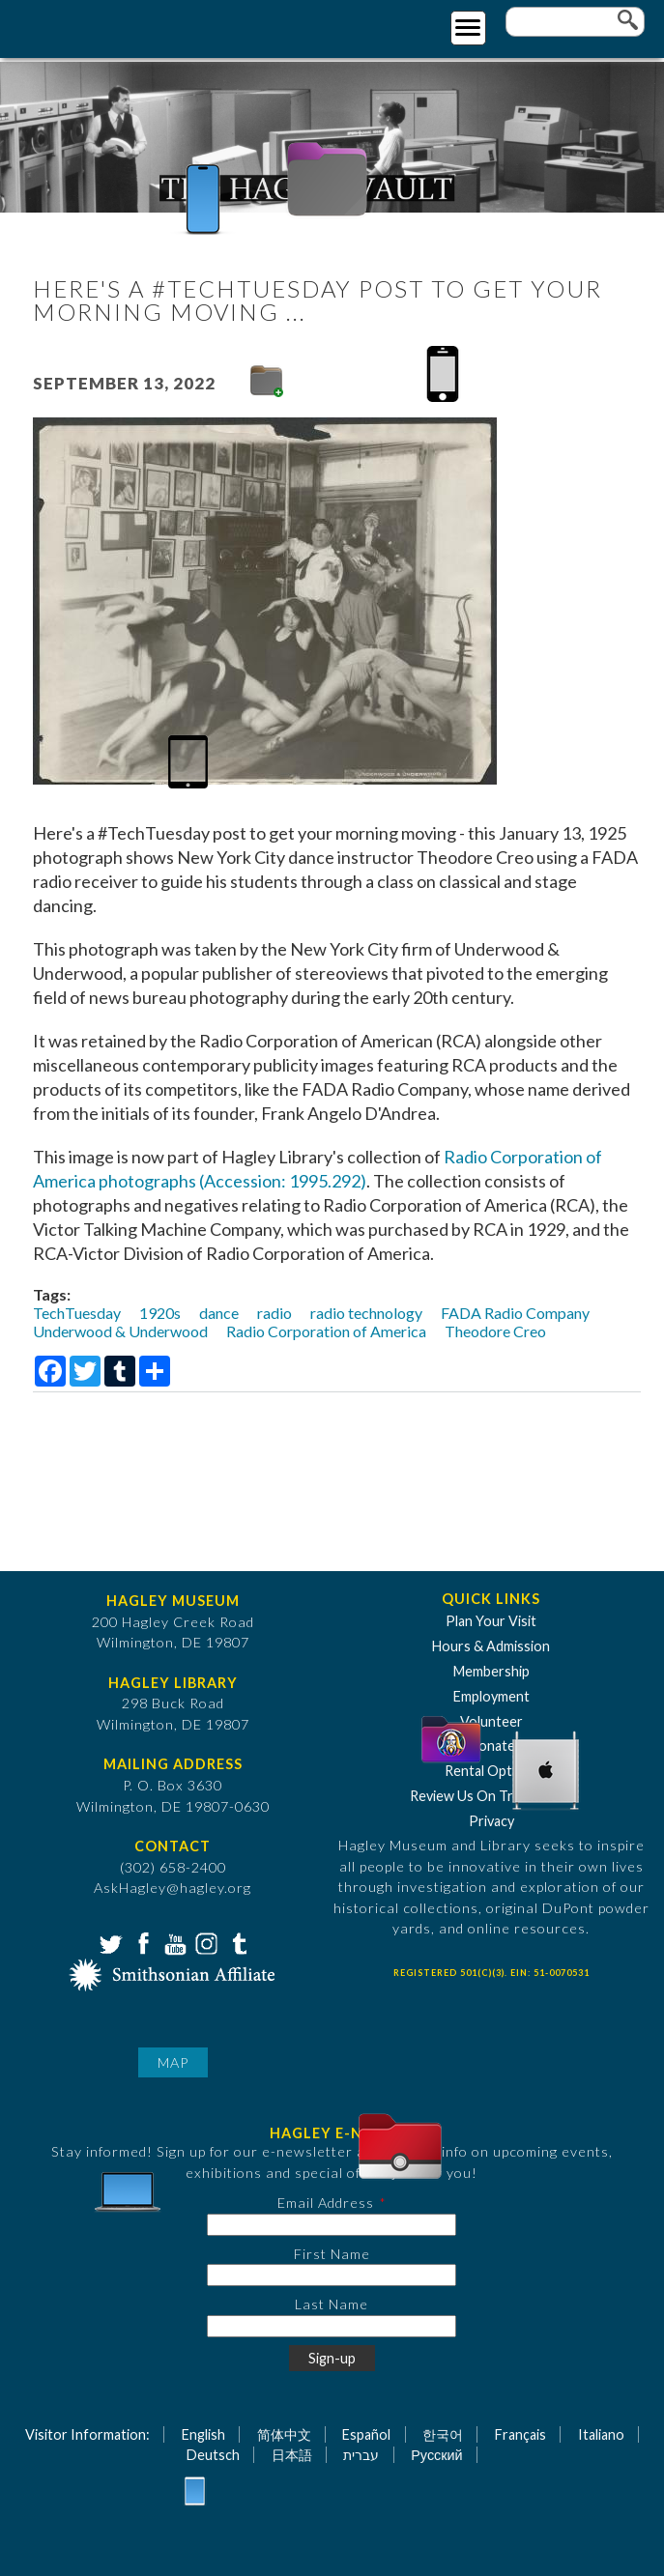 This screenshot has height=2576, width=664. What do you see at coordinates (194, 2491) in the screenshot?
I see `view connected iPad Air device` at bounding box center [194, 2491].